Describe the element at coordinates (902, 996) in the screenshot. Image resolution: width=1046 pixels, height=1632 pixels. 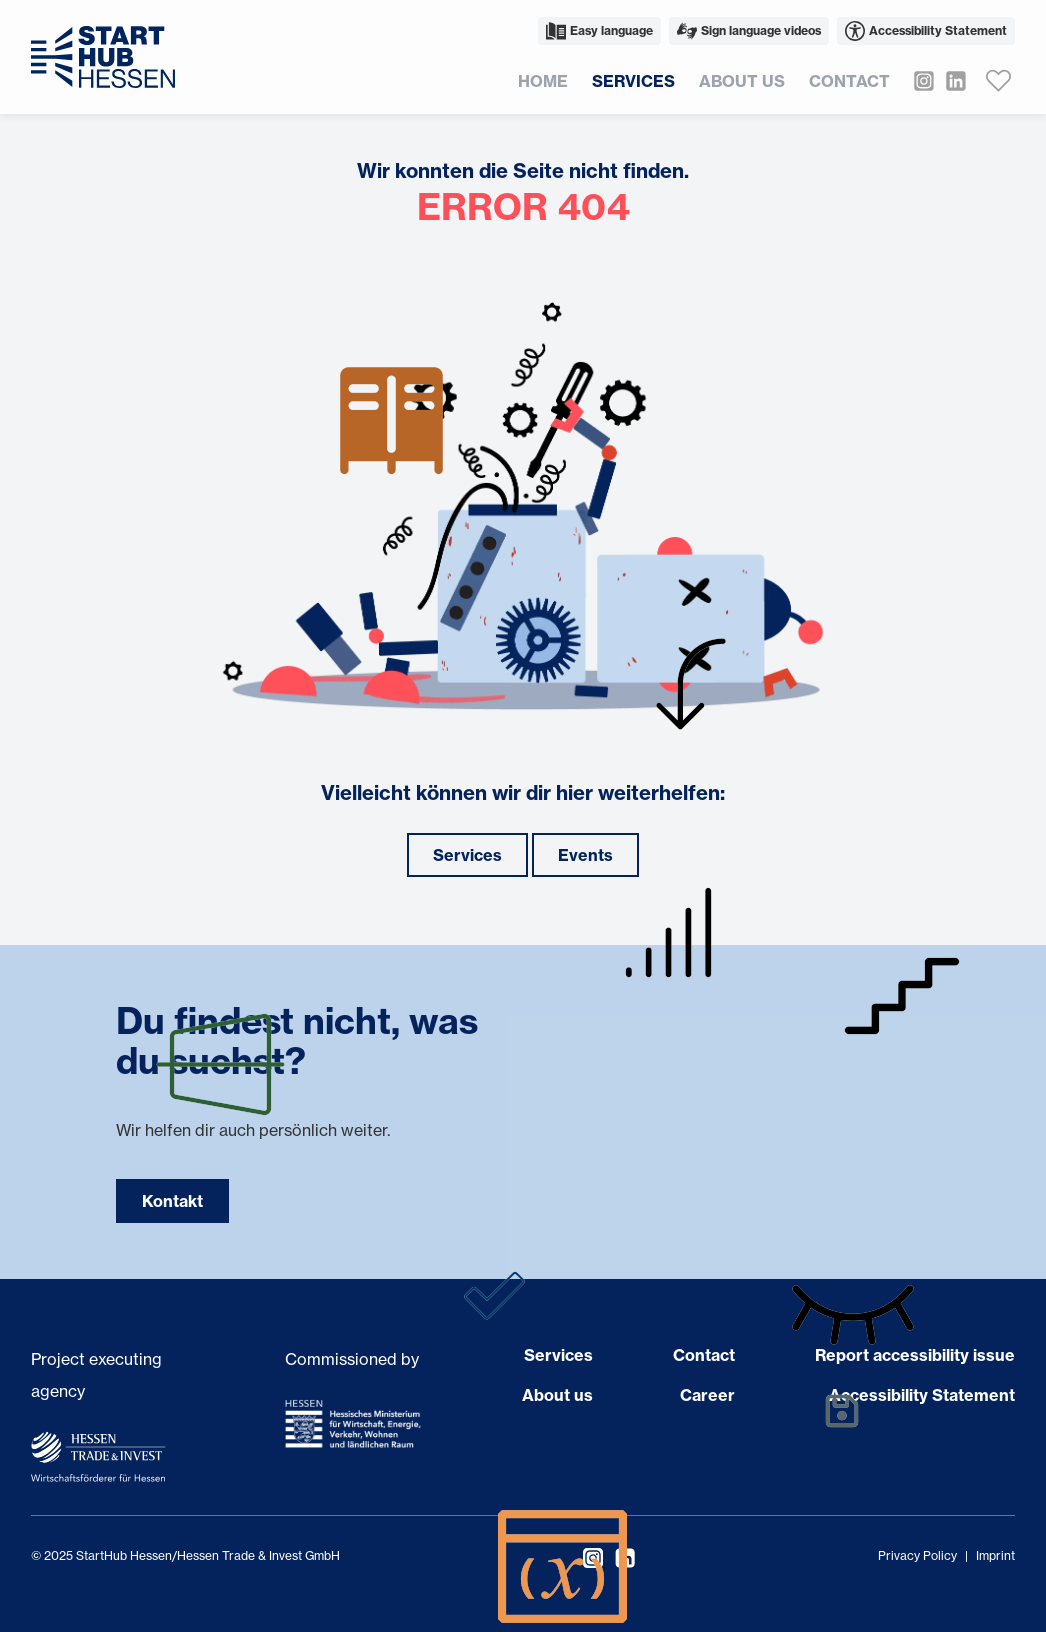
I see `navigate to stairs or level changes` at that location.